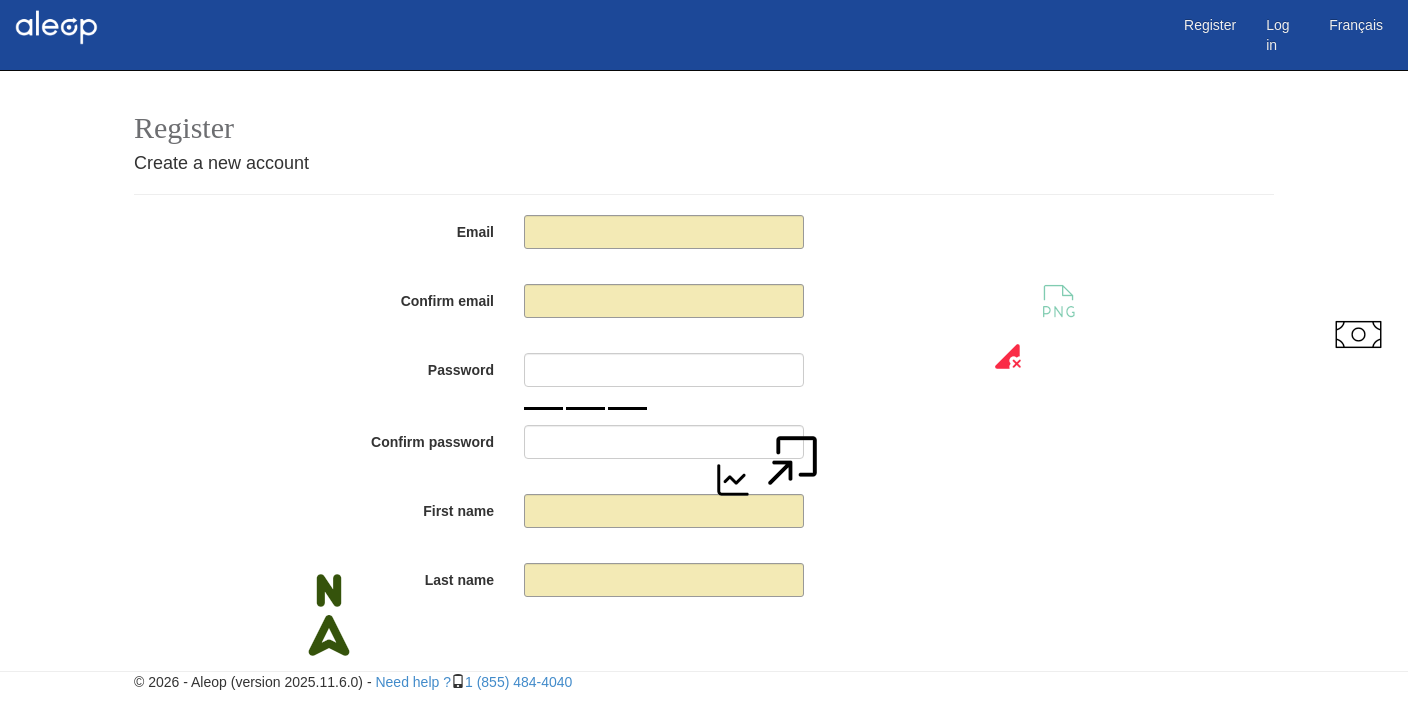 The height and width of the screenshot is (720, 1408). I want to click on indicates a PNG image file, so click(1058, 302).